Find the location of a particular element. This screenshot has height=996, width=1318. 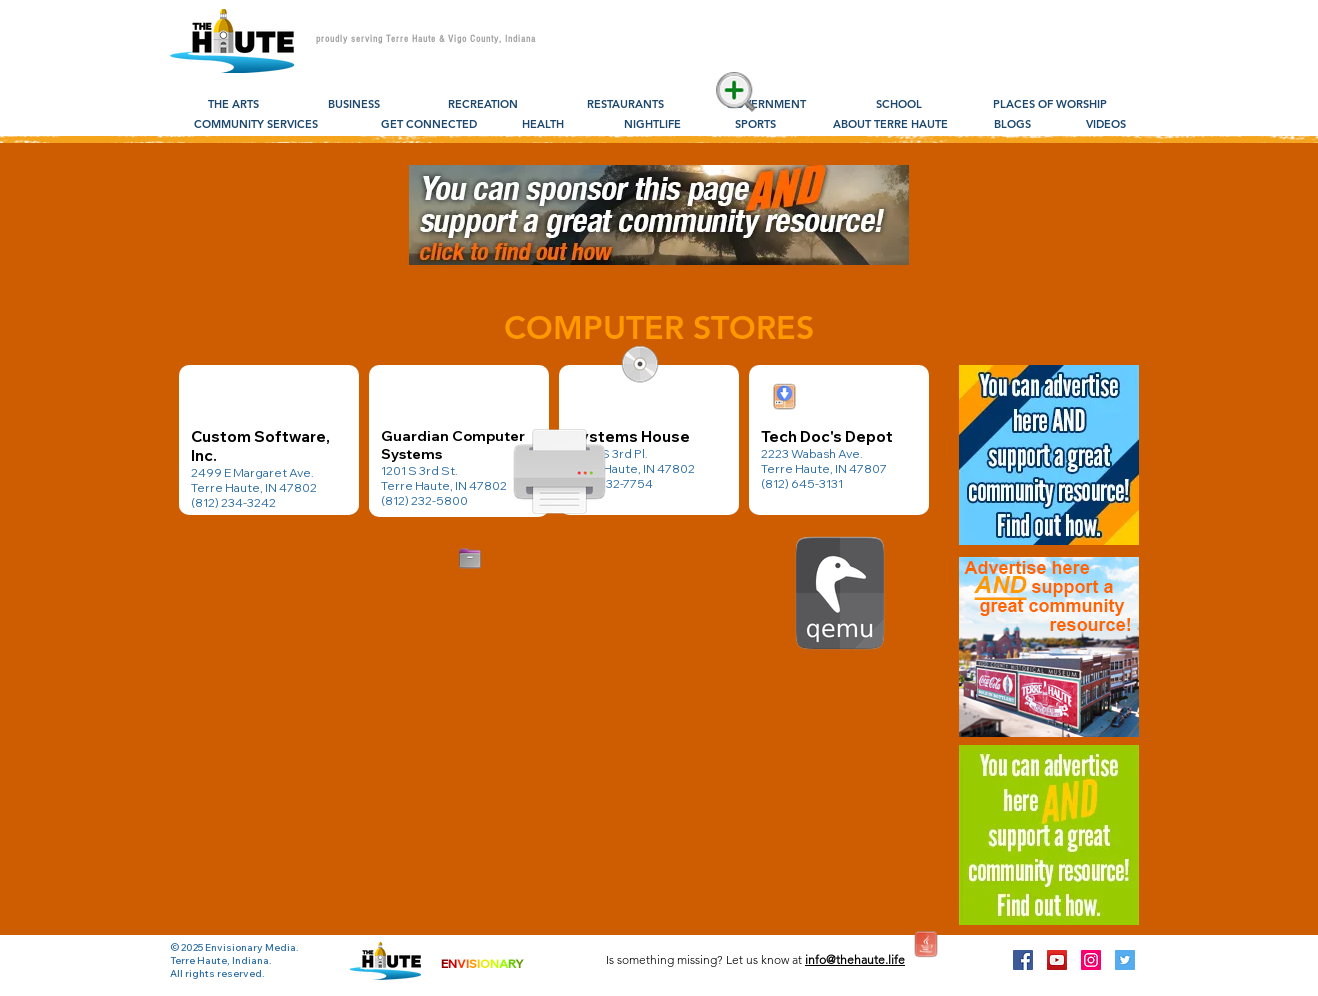

print the current document is located at coordinates (559, 471).